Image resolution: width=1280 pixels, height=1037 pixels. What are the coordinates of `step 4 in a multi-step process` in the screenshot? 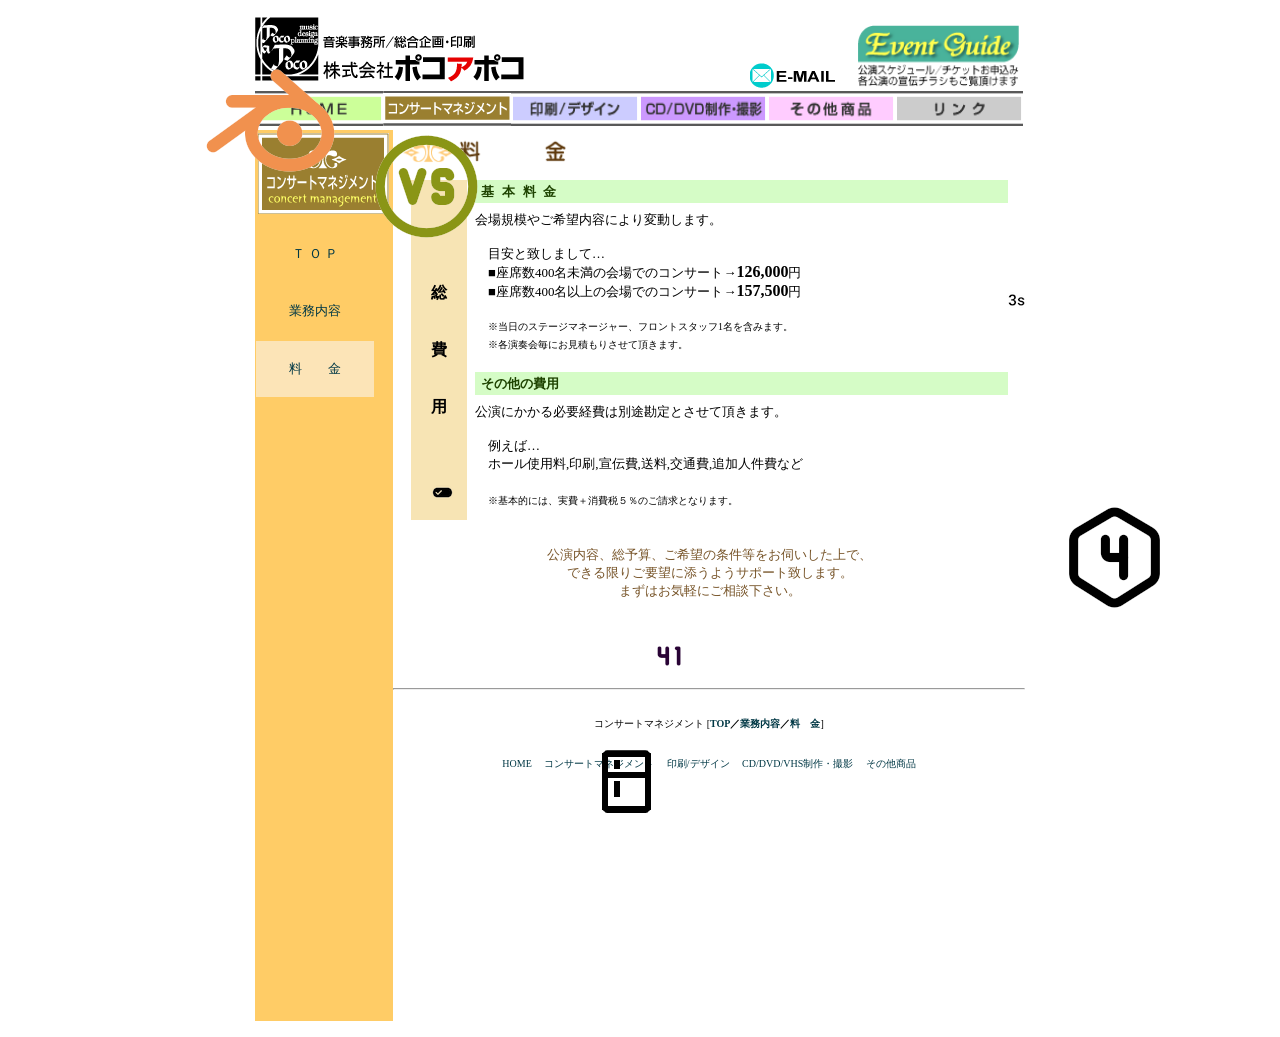 It's located at (1114, 557).